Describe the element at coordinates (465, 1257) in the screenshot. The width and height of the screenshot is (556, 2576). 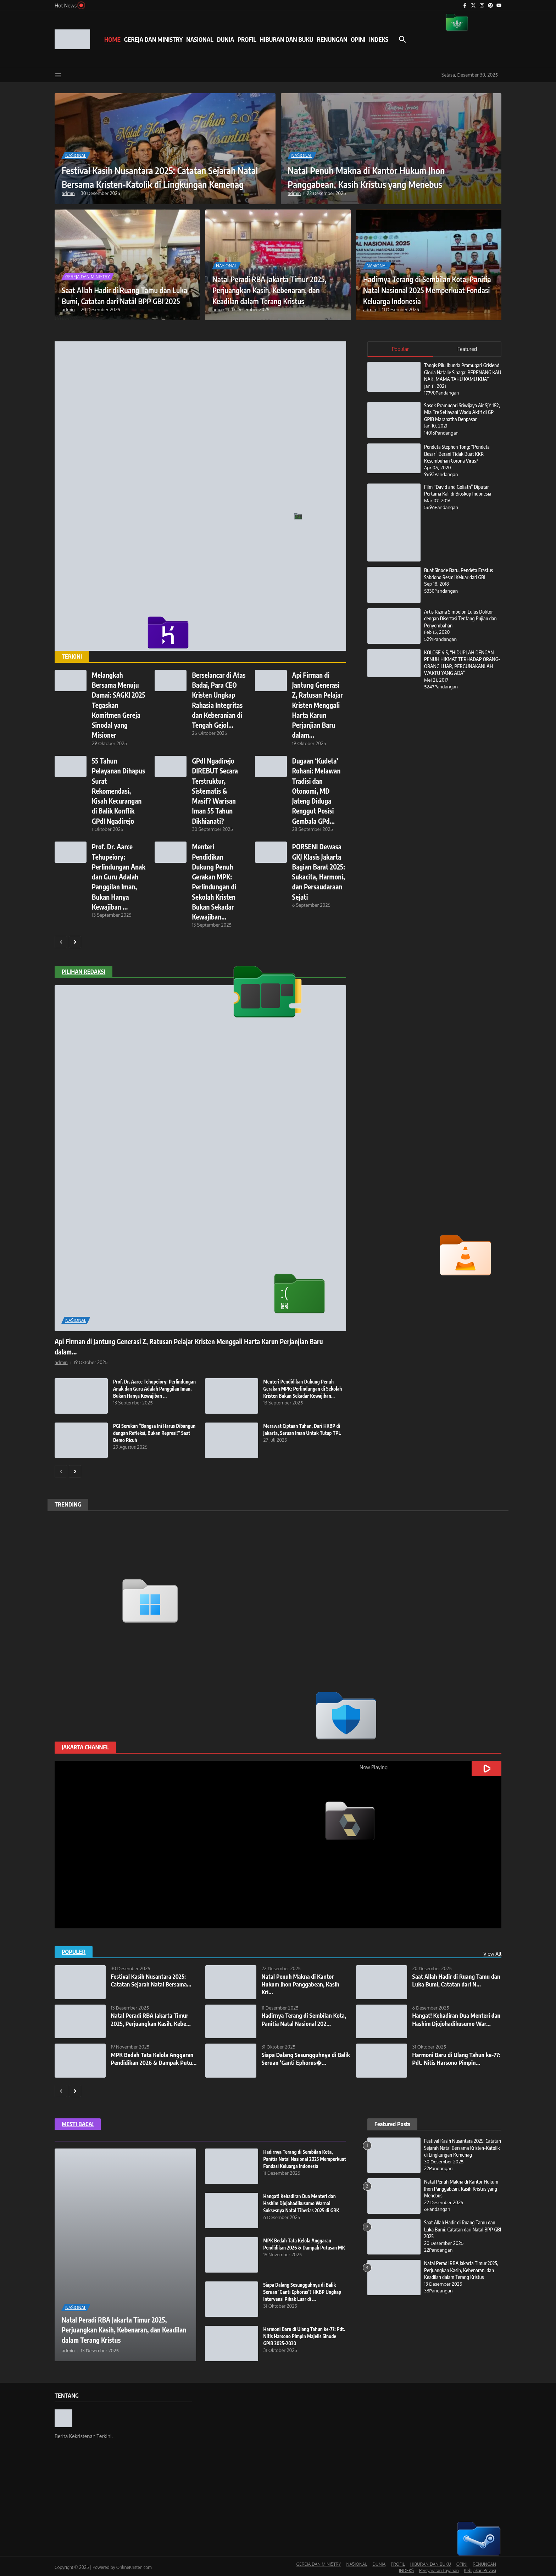
I see `open folder containing VLC media player files` at that location.